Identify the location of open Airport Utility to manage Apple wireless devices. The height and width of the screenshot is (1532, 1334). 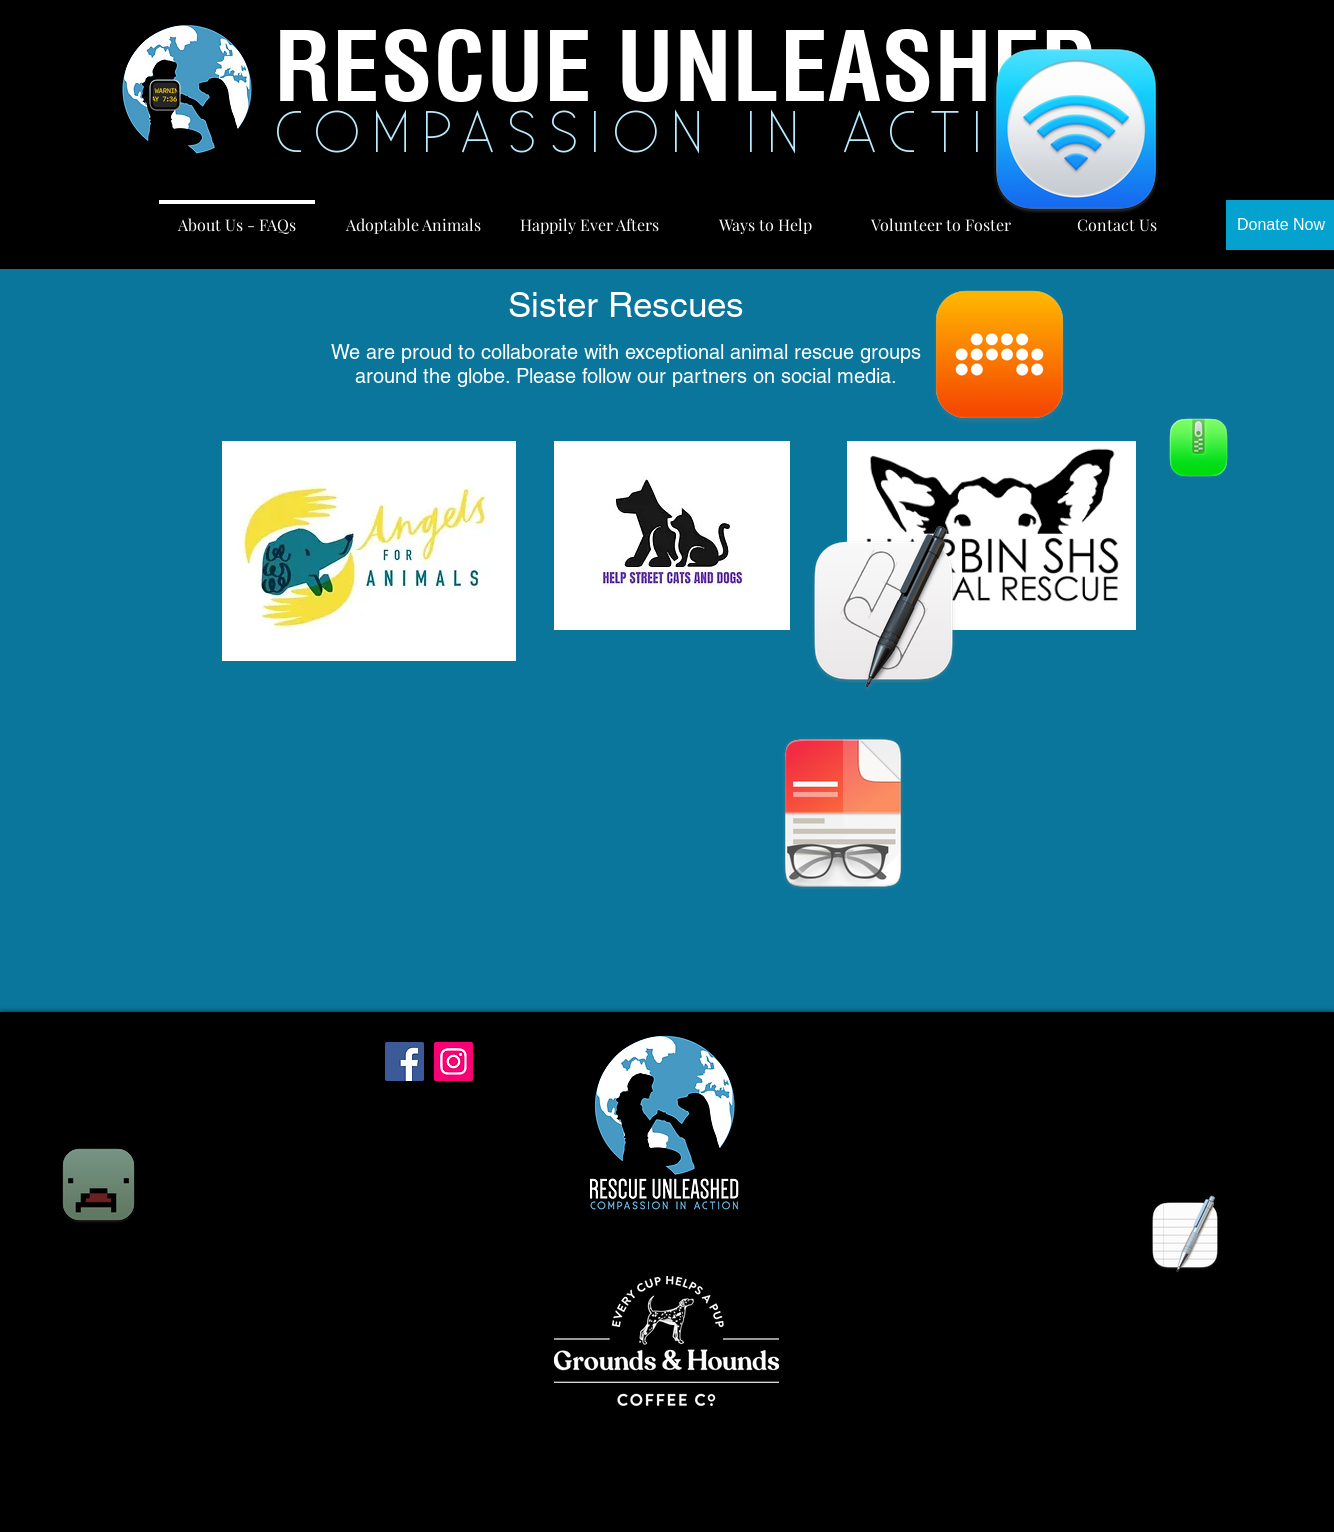
(1076, 129).